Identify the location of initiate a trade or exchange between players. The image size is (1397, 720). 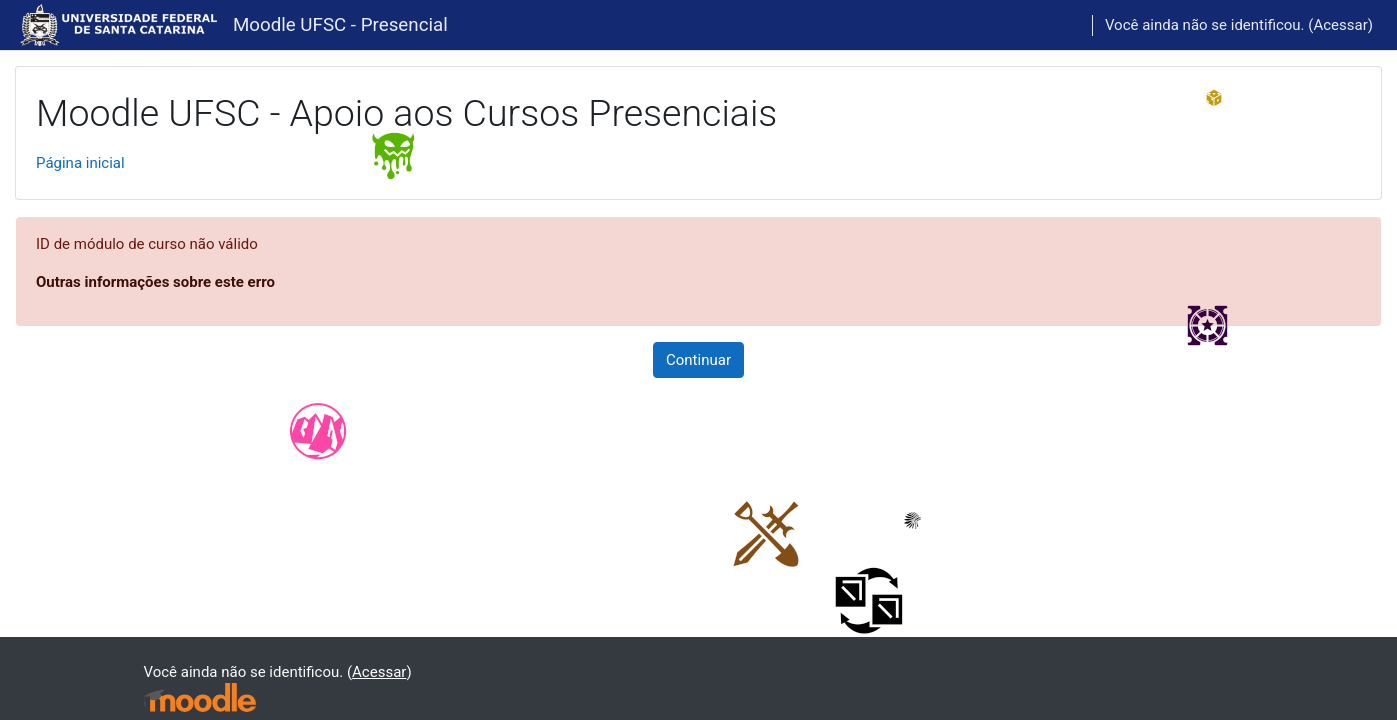
(869, 601).